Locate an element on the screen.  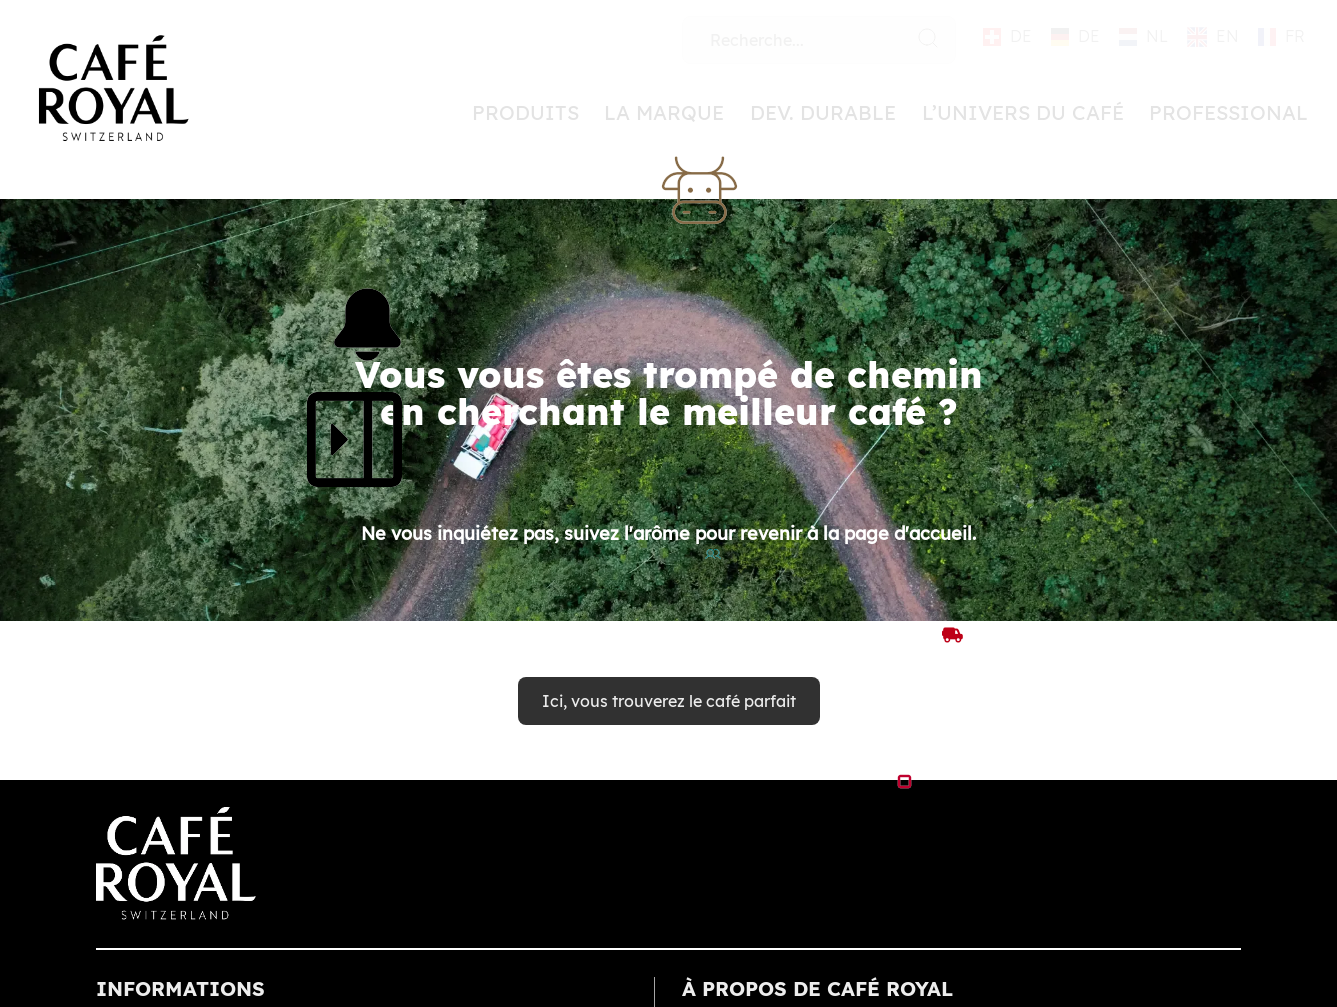
track field delivery or off-road shipment is located at coordinates (953, 635).